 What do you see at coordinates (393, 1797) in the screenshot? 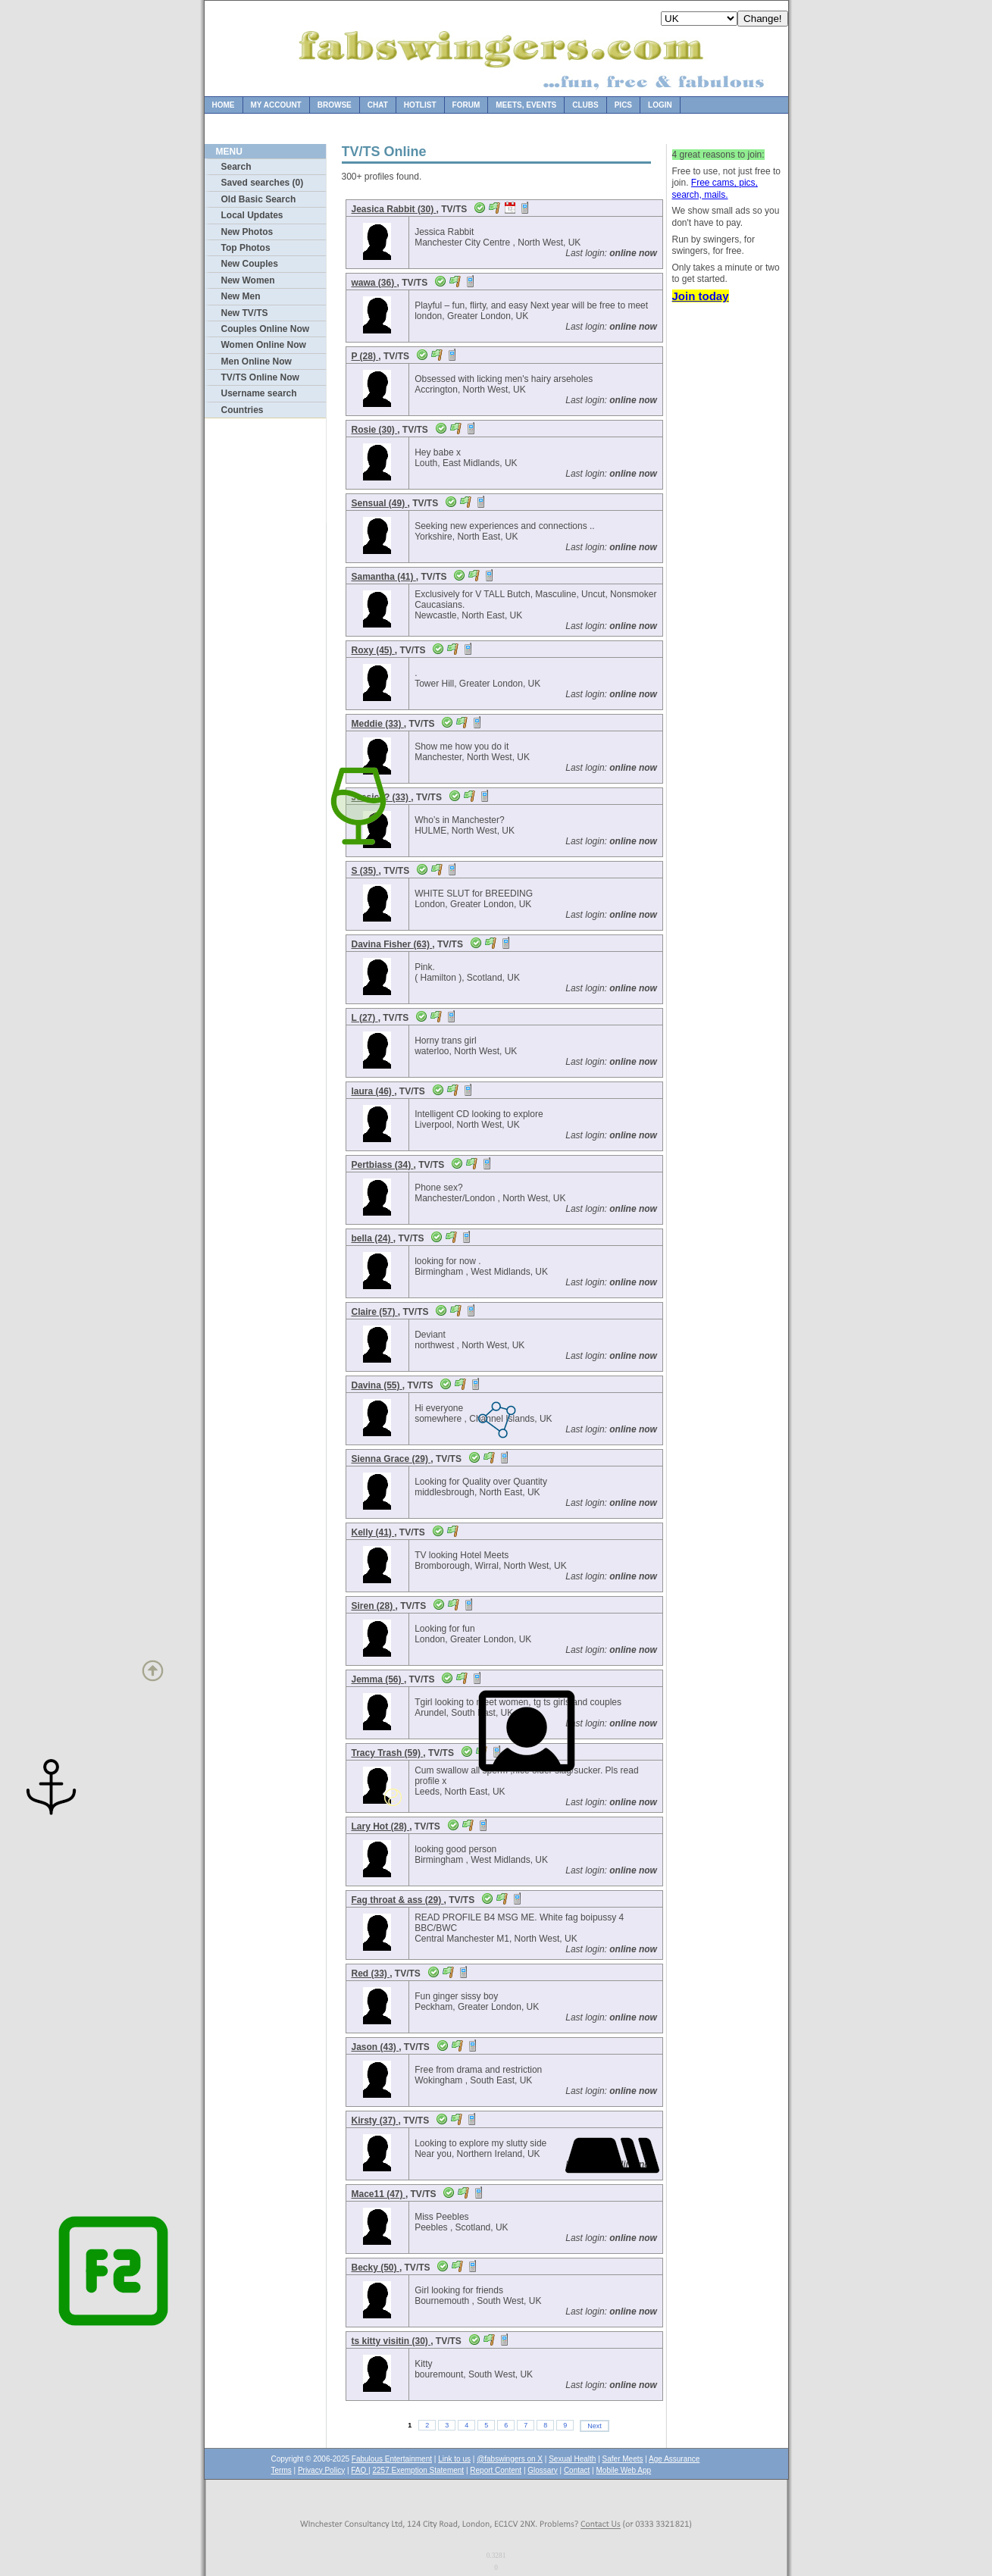
I see `toggle balance or harmony mode` at bounding box center [393, 1797].